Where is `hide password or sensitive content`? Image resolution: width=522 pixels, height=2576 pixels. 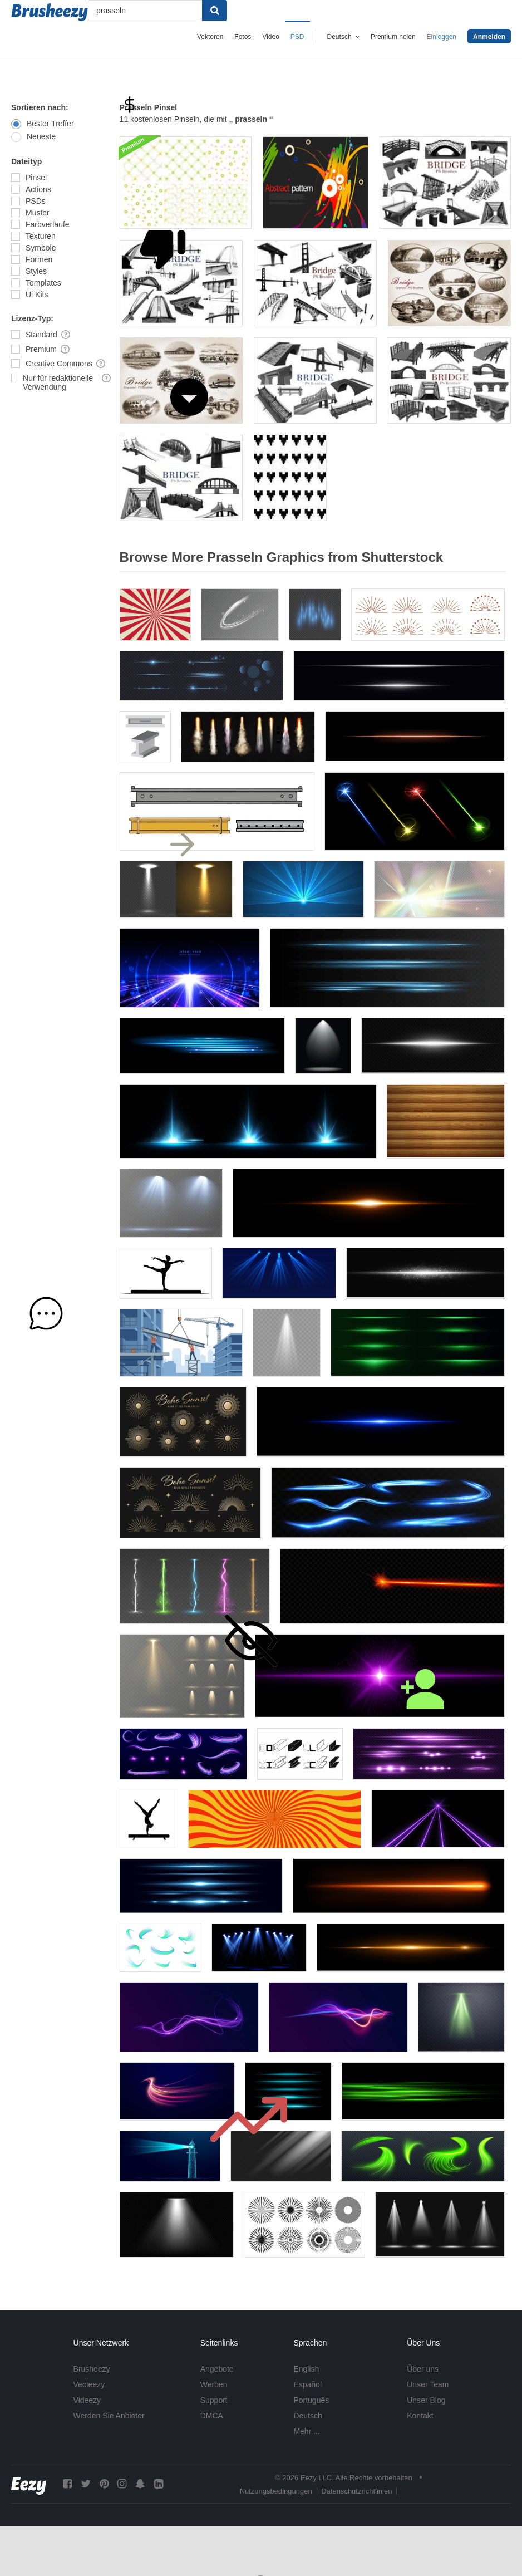 hide password or sensitive content is located at coordinates (251, 1641).